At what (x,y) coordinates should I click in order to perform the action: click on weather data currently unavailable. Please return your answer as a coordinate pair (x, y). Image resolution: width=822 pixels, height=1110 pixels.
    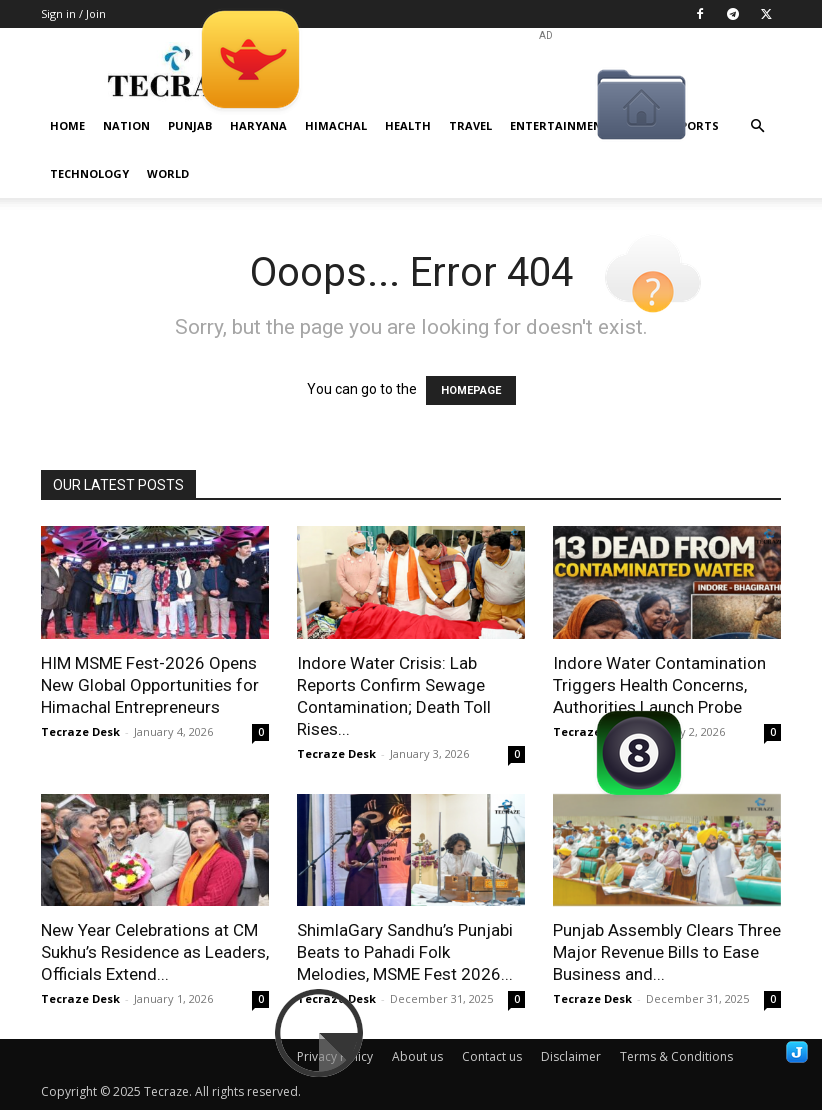
    Looking at the image, I should click on (653, 273).